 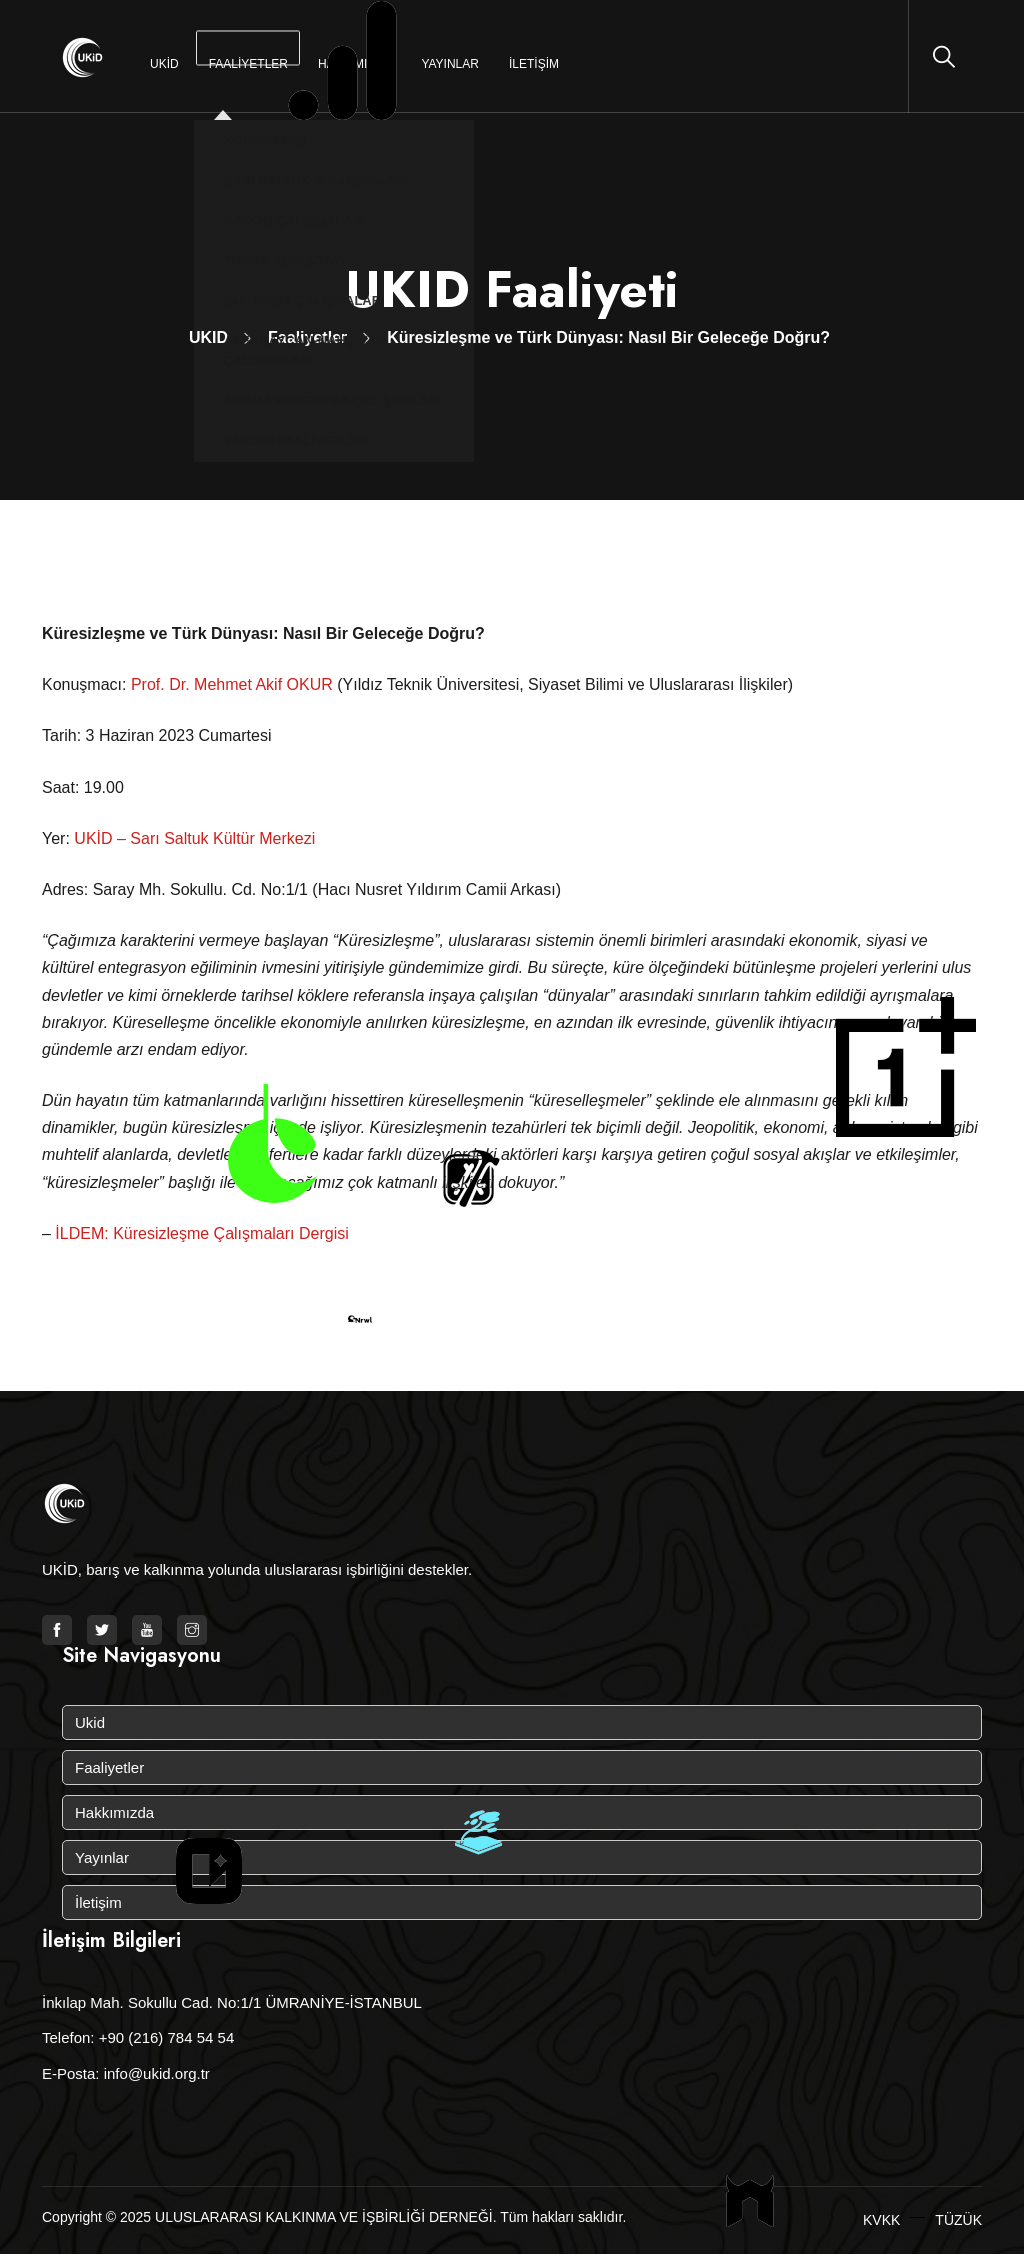 I want to click on open Microsoft Sway application, so click(x=478, y=1832).